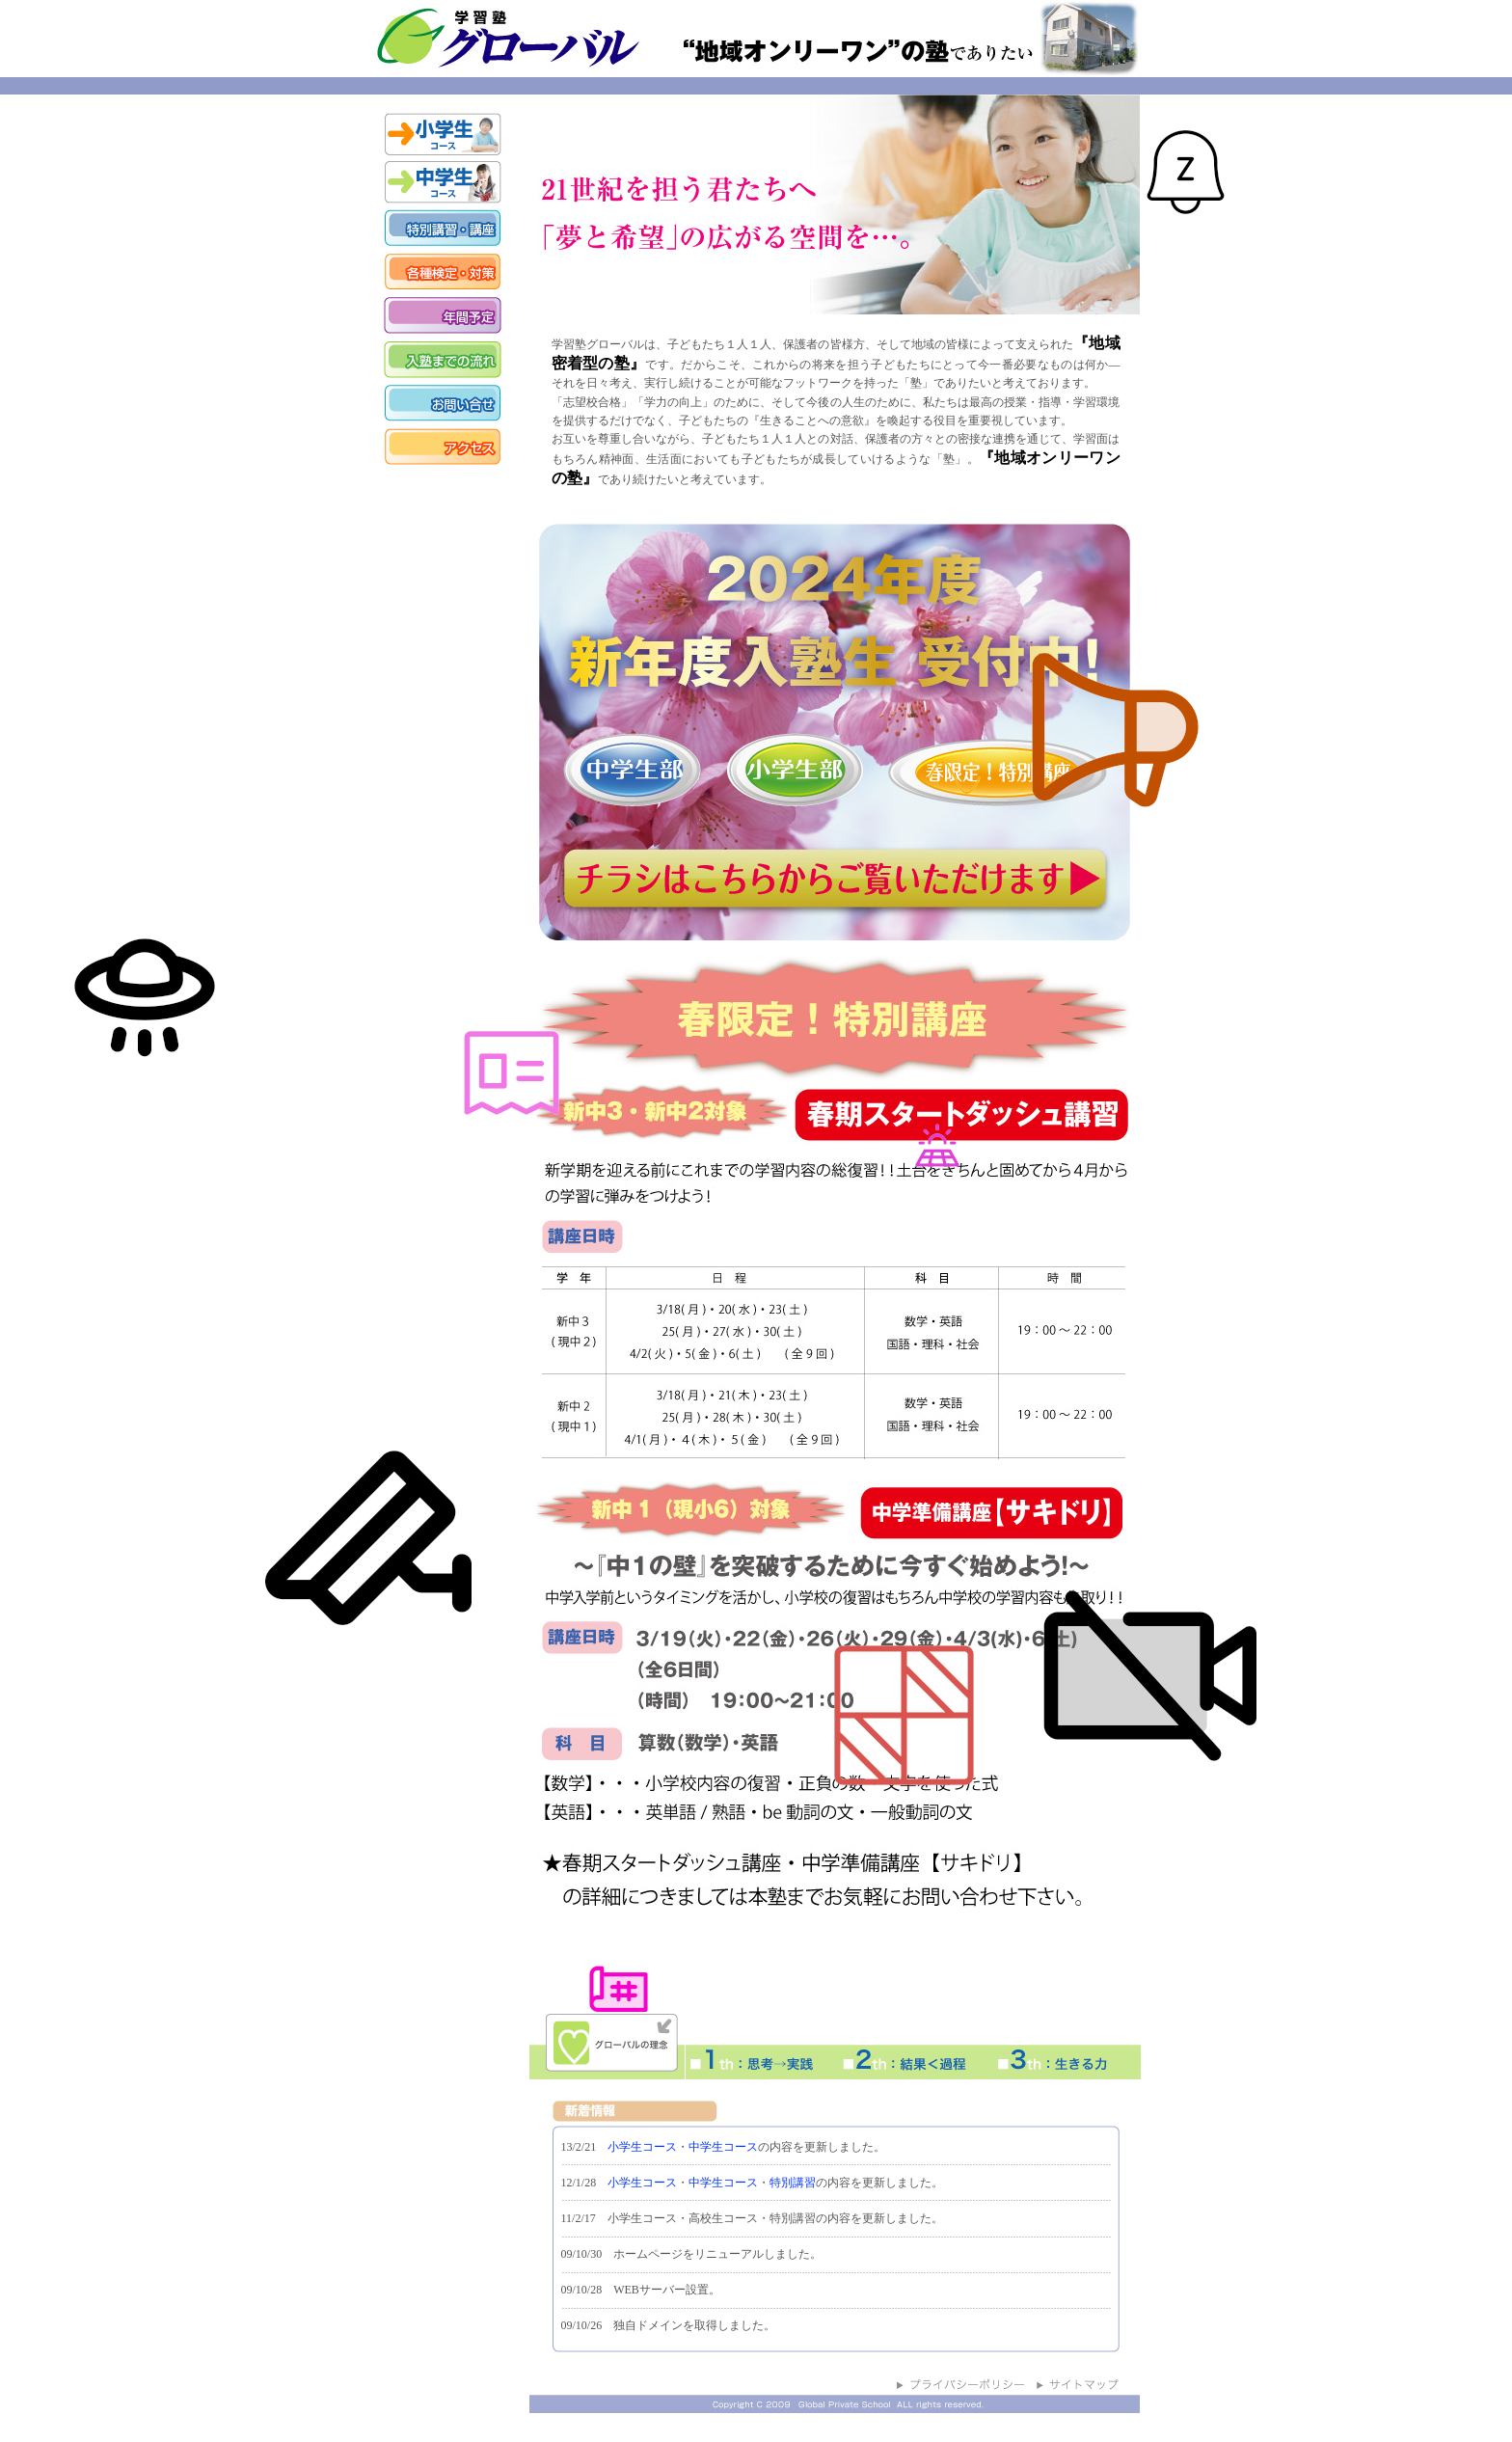 The height and width of the screenshot is (2442, 1512). I want to click on turn off camera or disable video, so click(1143, 1675).